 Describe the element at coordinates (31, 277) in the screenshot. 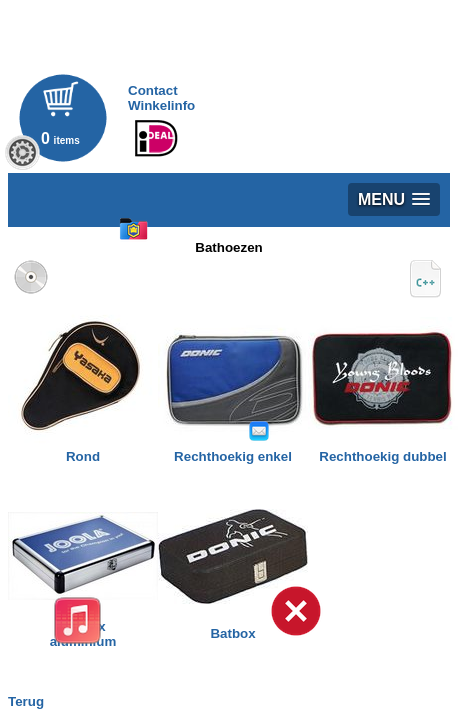

I see `unmount or eject a DVD disc` at that location.